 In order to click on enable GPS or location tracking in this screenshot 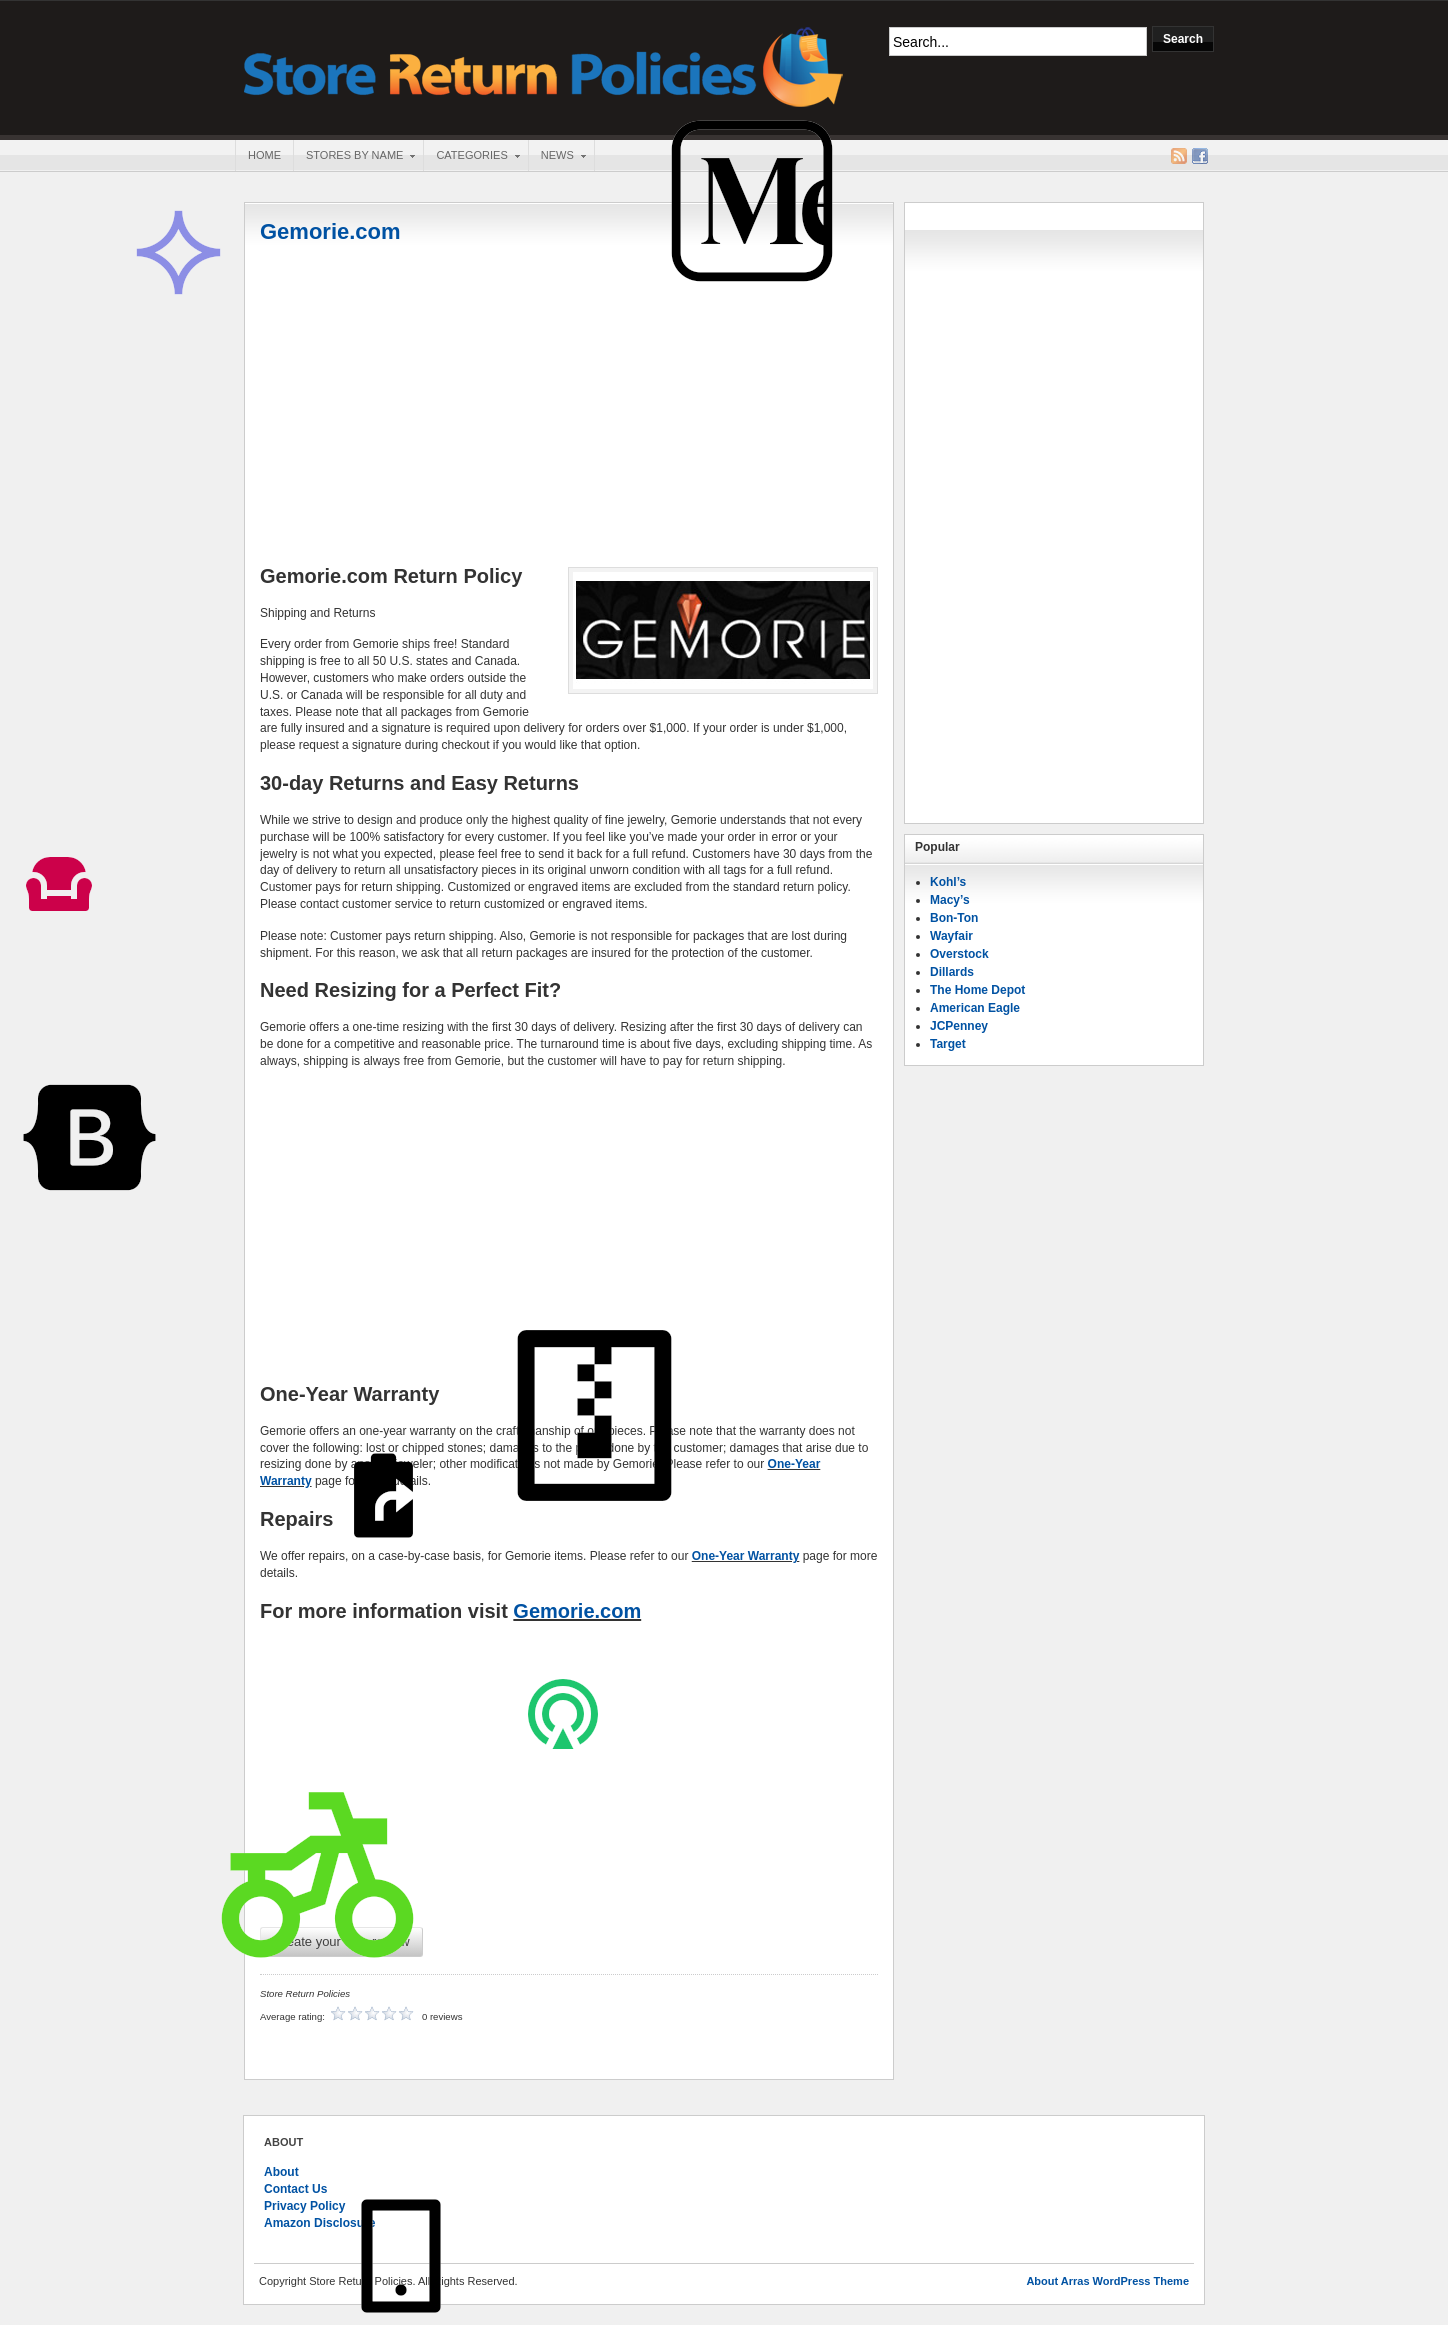, I will do `click(563, 1714)`.